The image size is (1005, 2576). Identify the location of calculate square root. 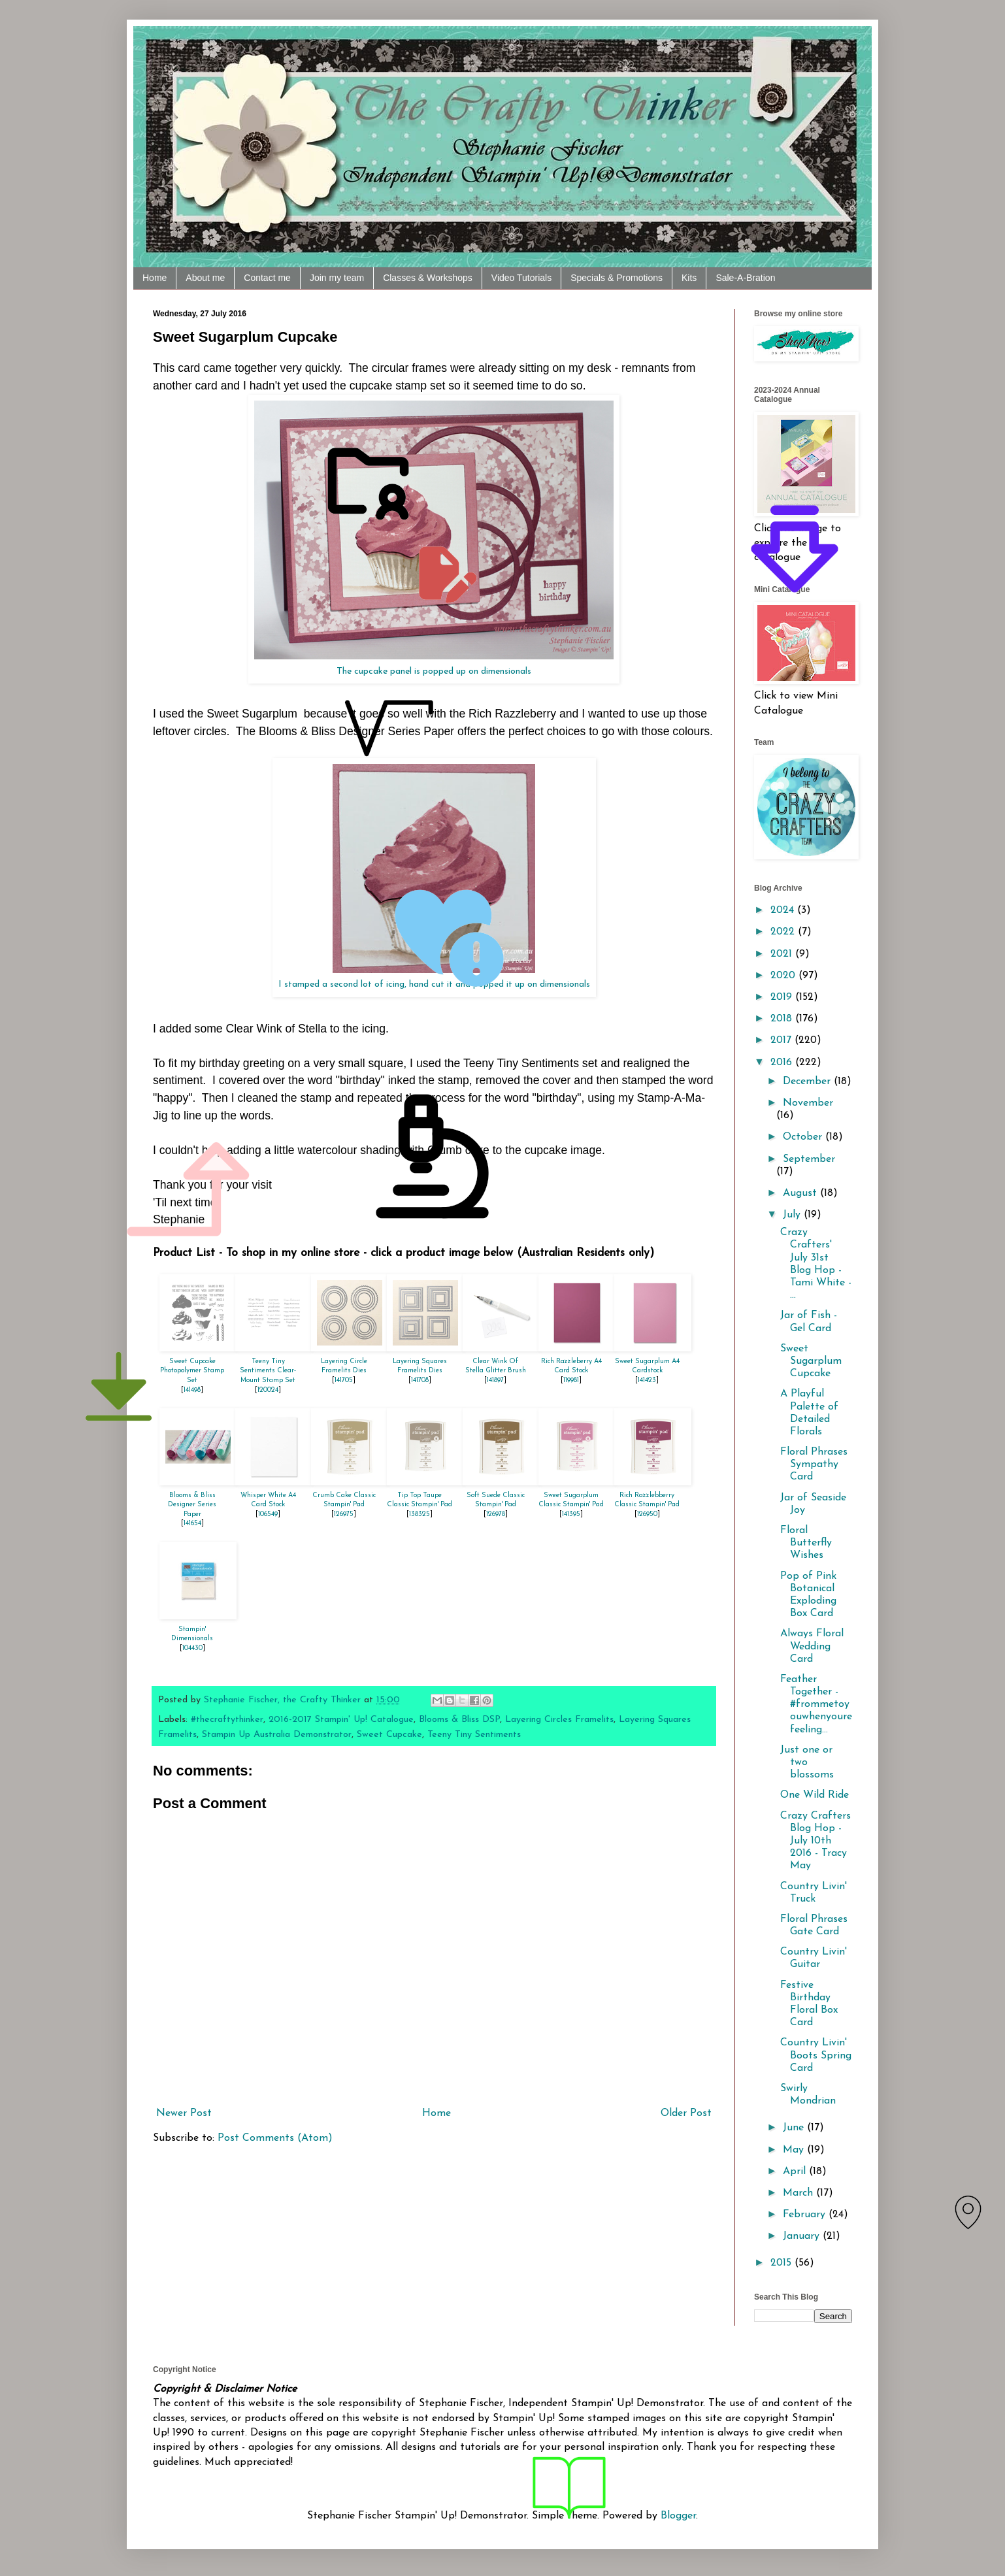
(386, 721).